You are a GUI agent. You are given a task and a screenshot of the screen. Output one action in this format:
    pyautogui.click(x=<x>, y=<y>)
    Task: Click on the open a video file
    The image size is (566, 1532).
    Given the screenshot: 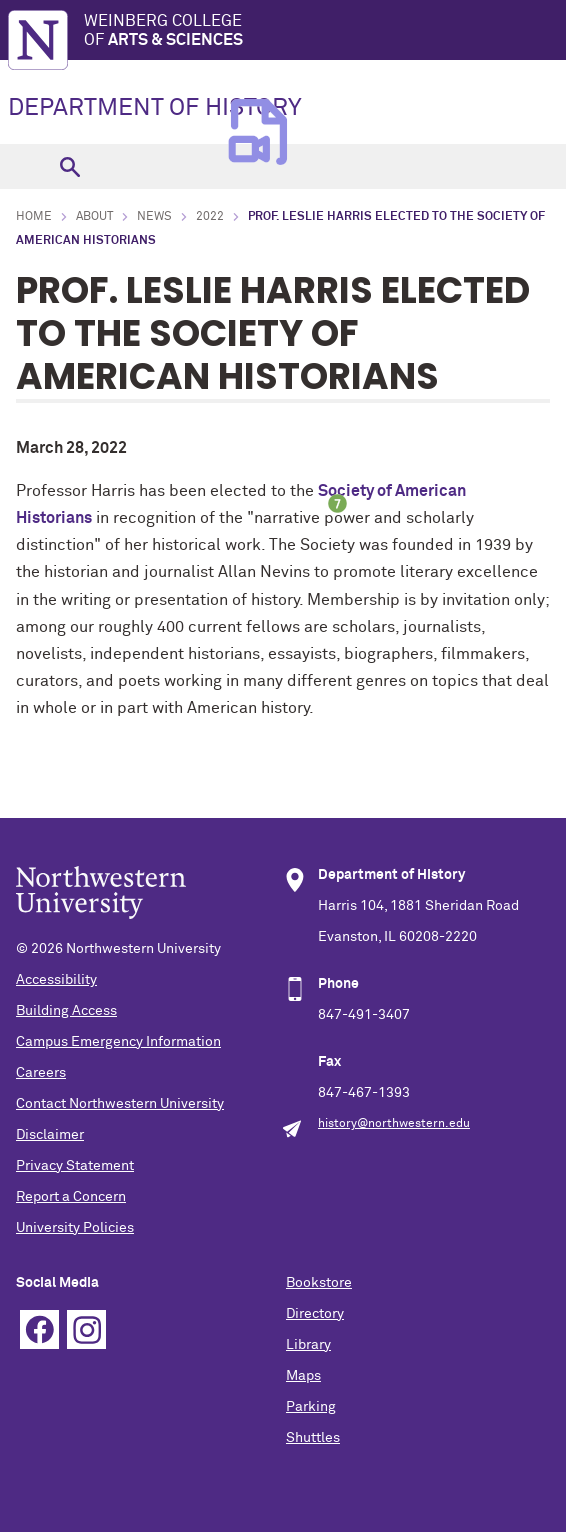 What is the action you would take?
    pyautogui.click(x=259, y=132)
    